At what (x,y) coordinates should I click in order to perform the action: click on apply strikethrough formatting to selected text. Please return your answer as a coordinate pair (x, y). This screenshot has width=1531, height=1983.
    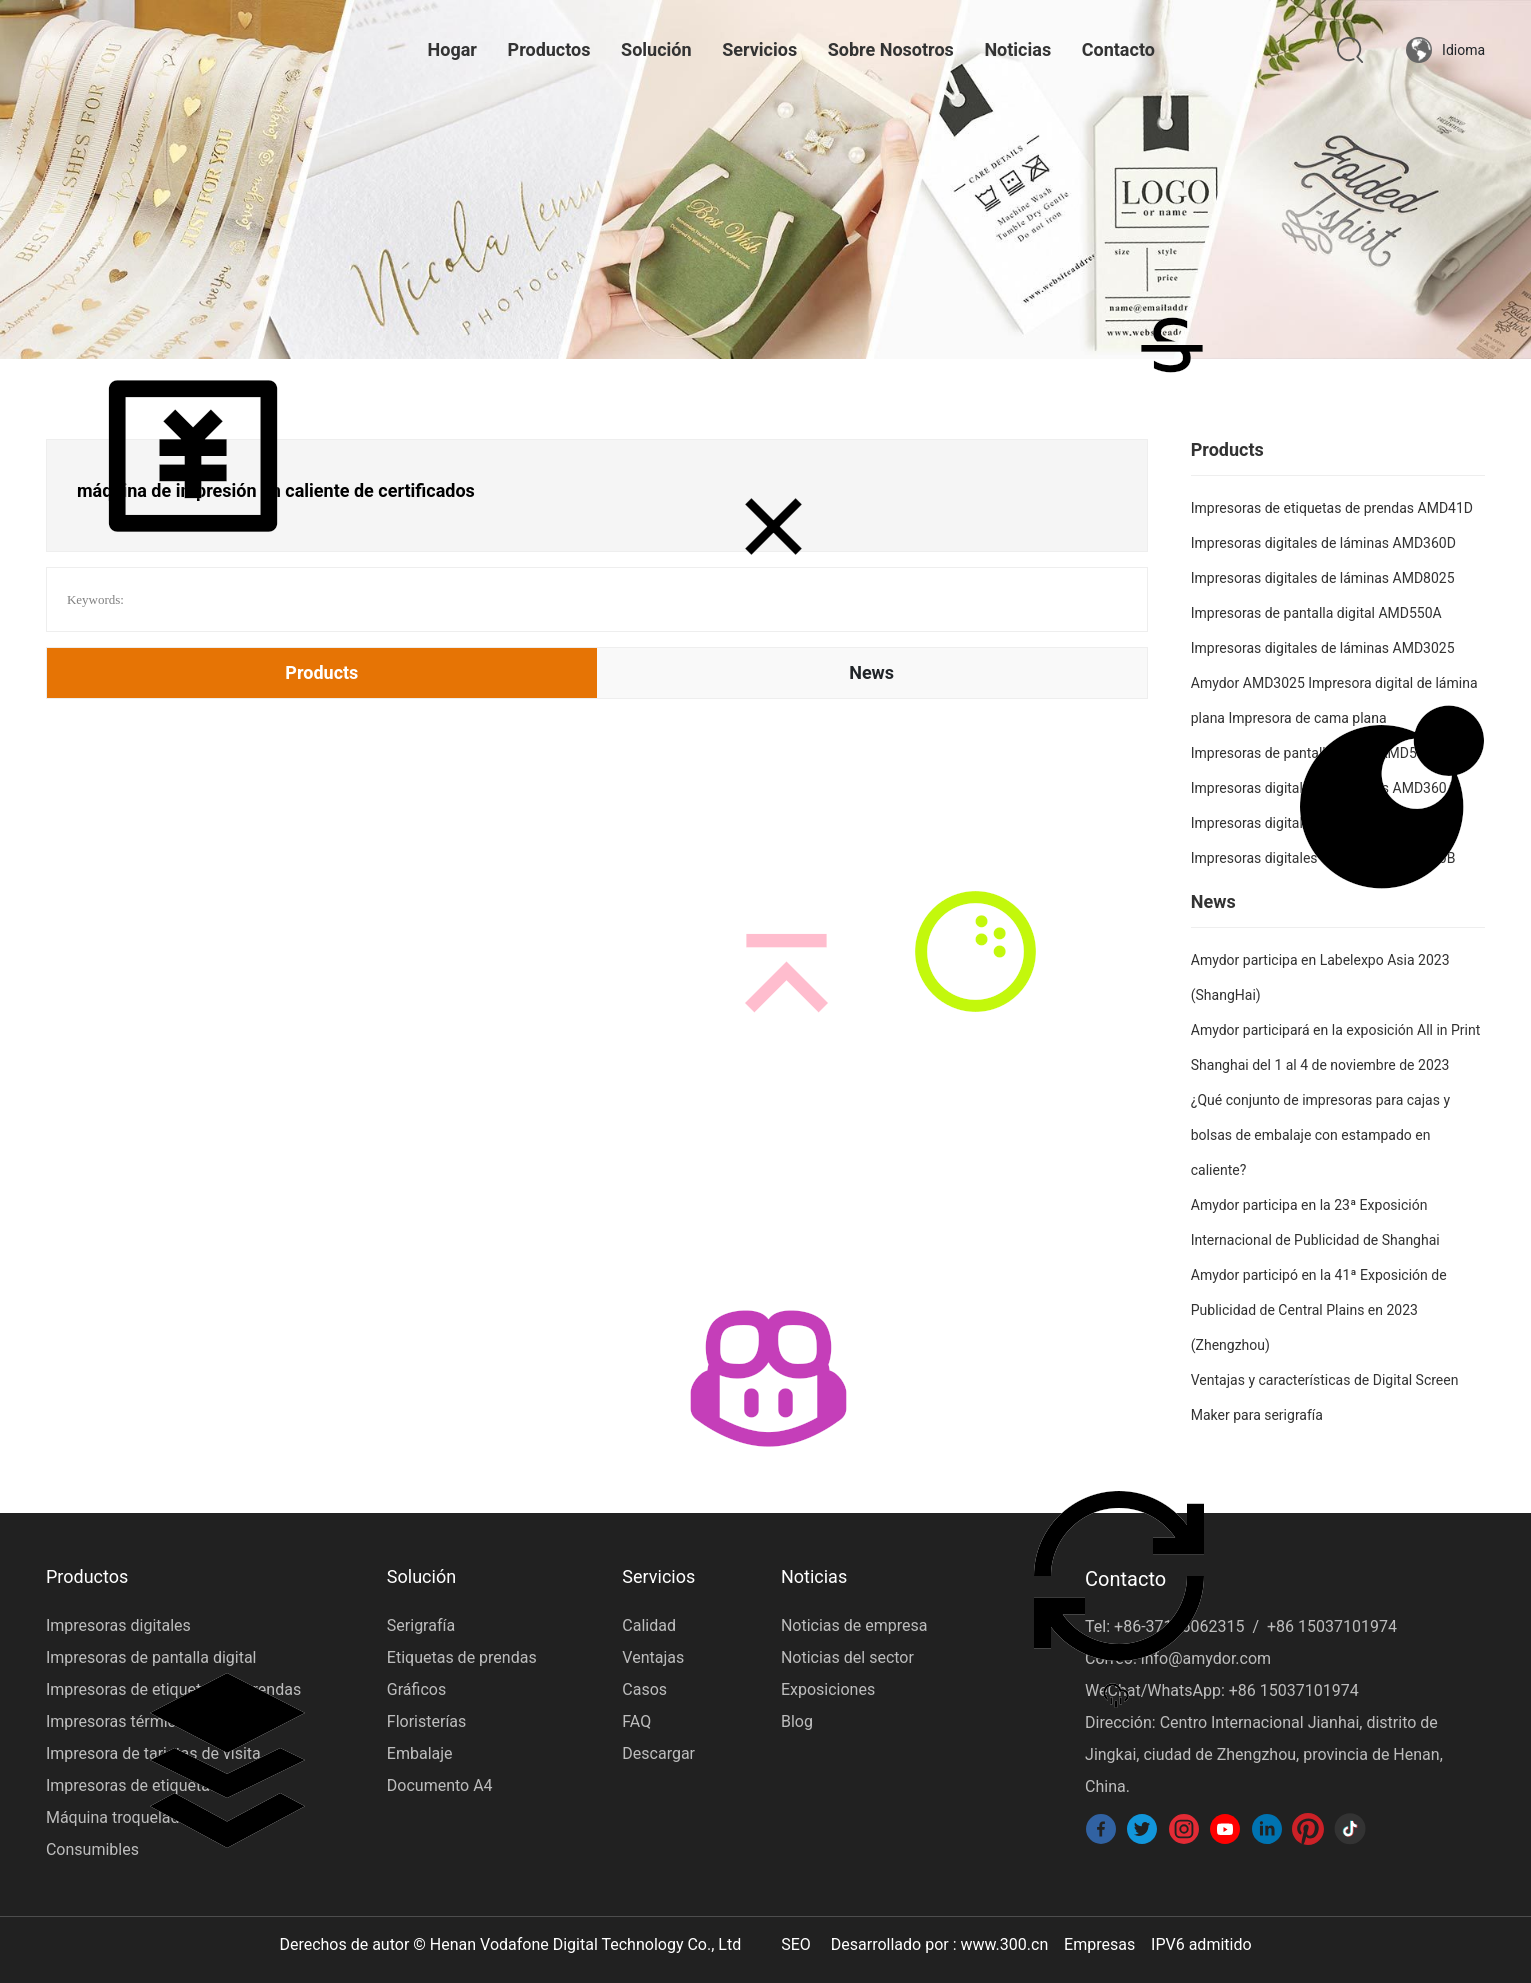
    Looking at the image, I should click on (1172, 345).